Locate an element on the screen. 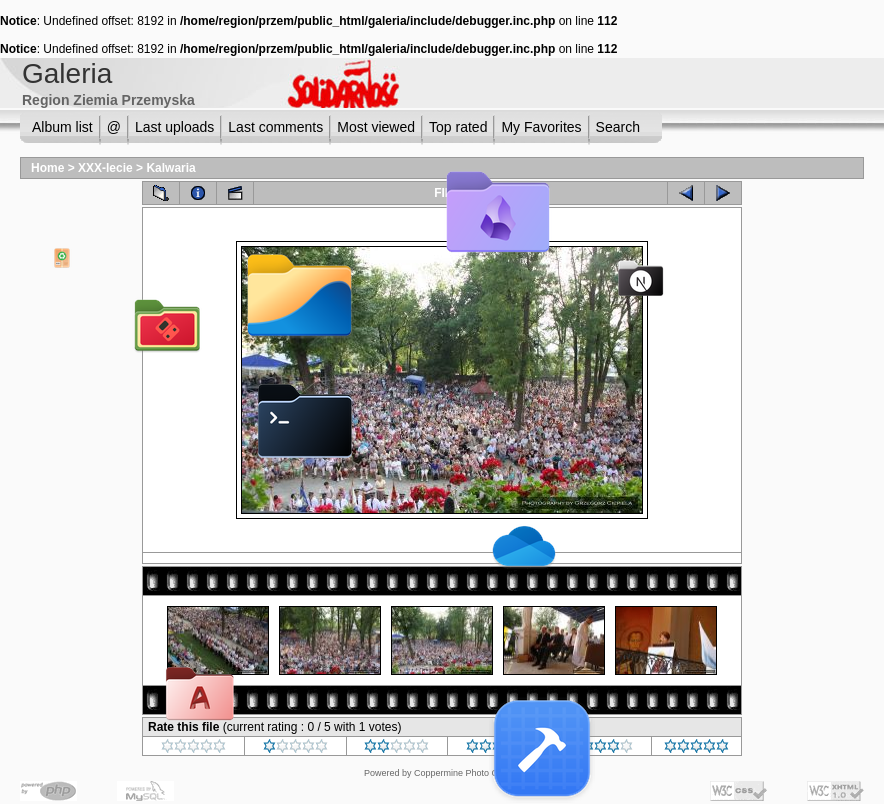 The image size is (884, 804). system cleanup or package removal in progress is located at coordinates (62, 258).